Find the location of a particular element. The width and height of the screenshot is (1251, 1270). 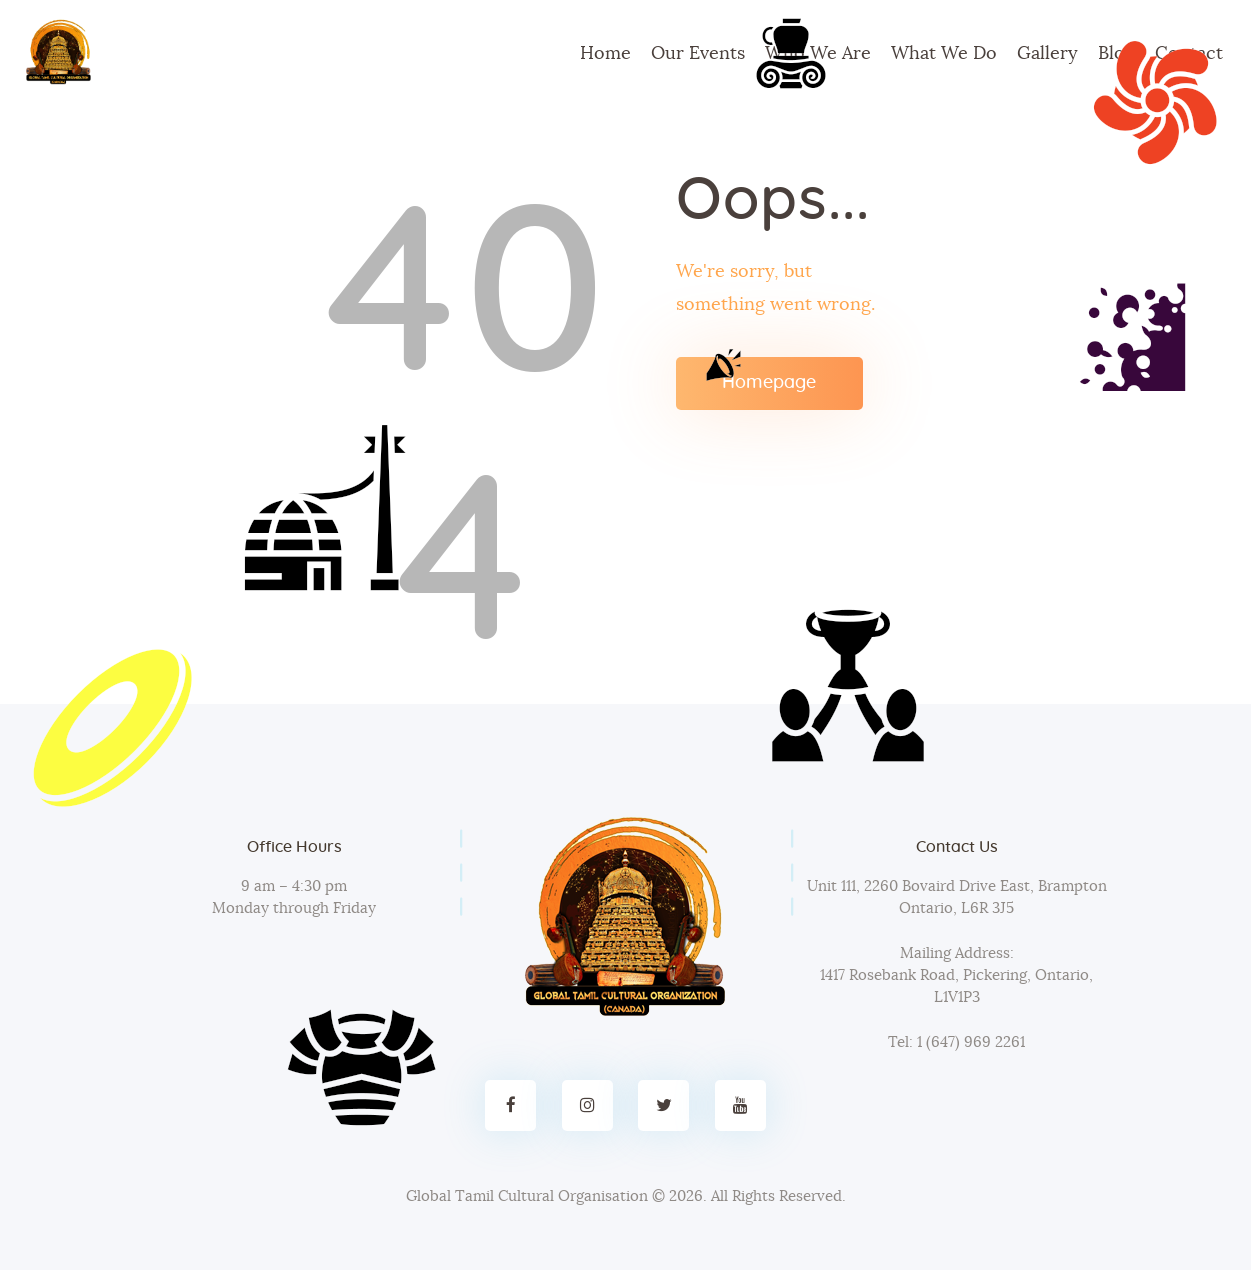

build or place a base structure is located at coordinates (327, 505).